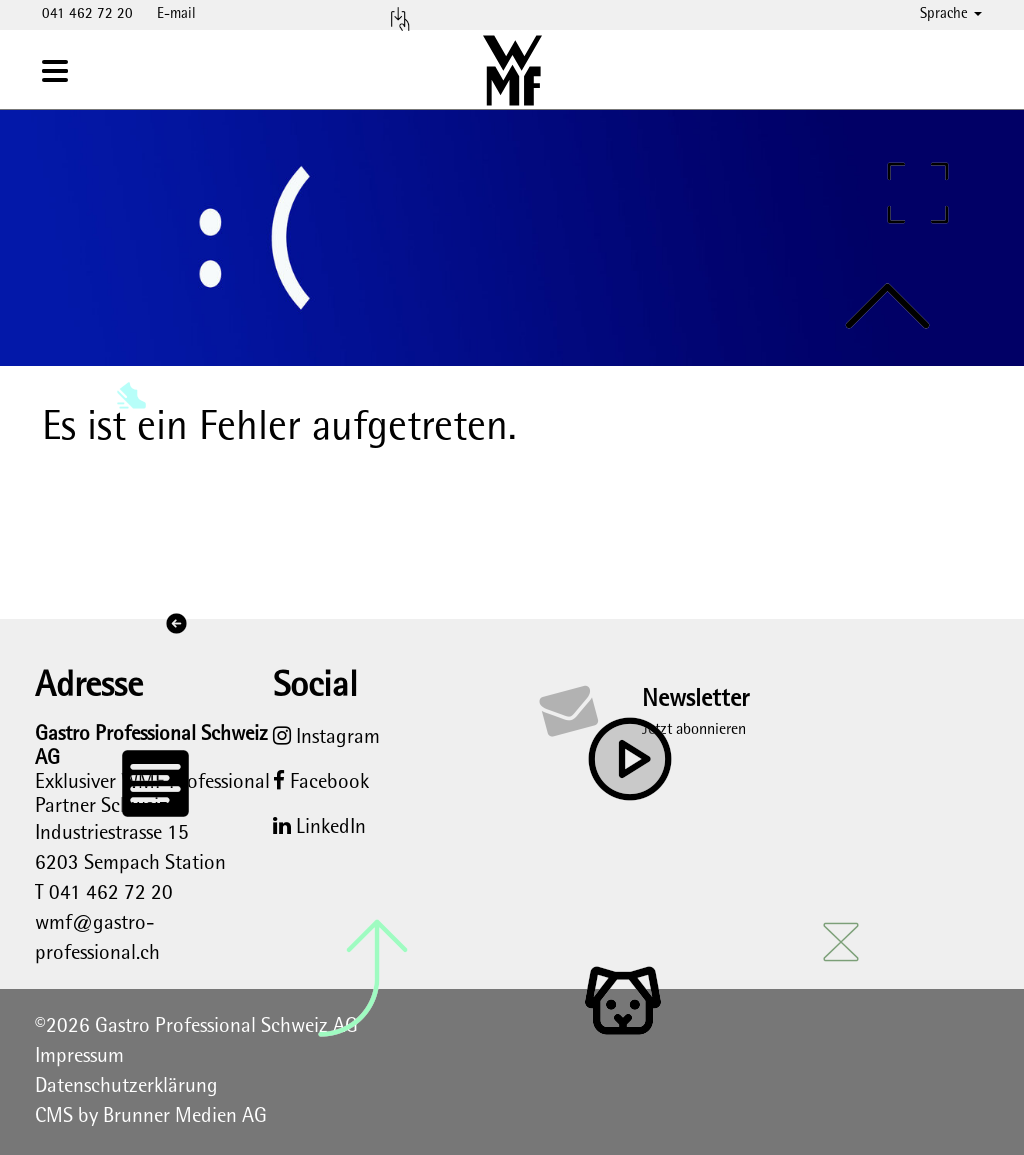 The height and width of the screenshot is (1155, 1024). I want to click on collapse an expanded section, so click(887, 329).